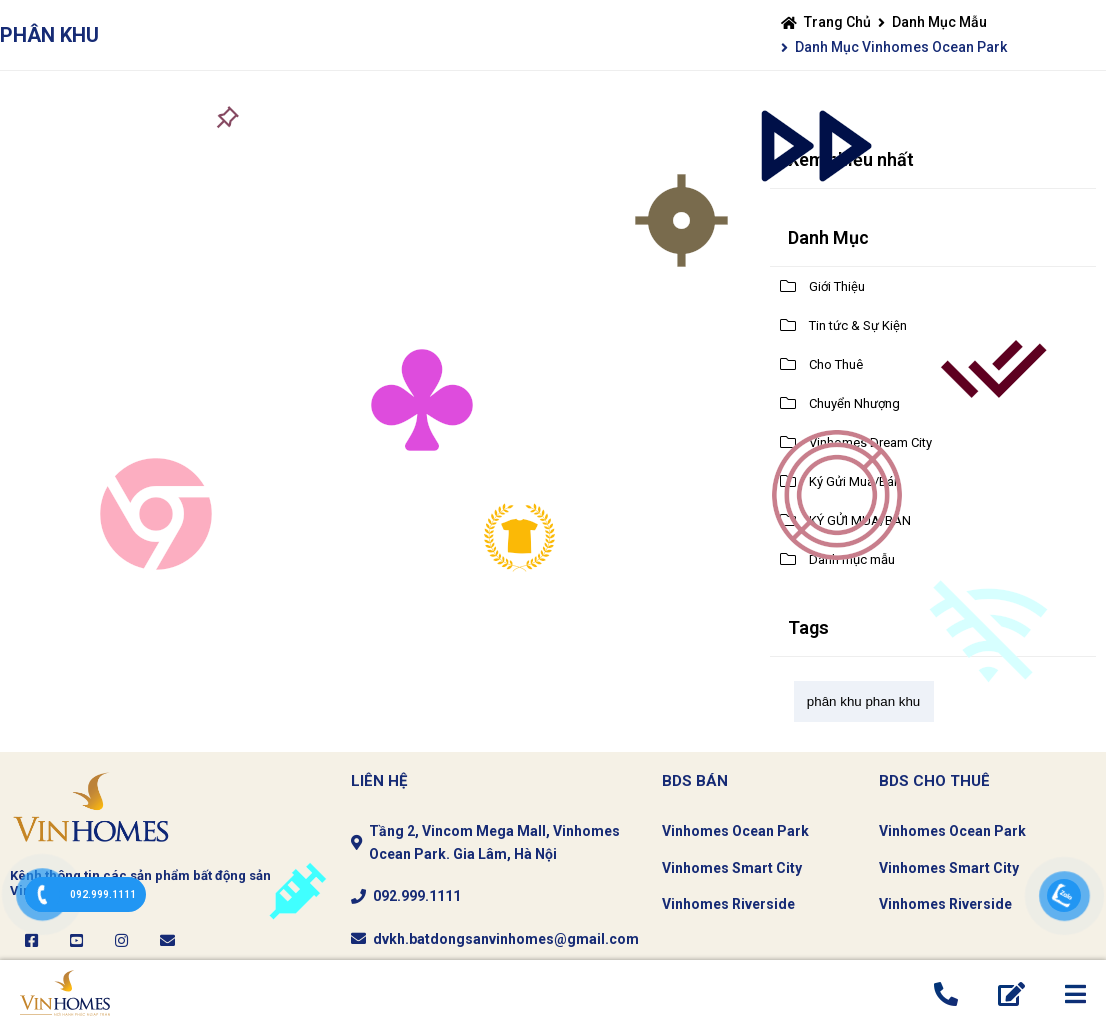  Describe the element at coordinates (519, 537) in the screenshot. I see `visit teepublic store or website` at that location.